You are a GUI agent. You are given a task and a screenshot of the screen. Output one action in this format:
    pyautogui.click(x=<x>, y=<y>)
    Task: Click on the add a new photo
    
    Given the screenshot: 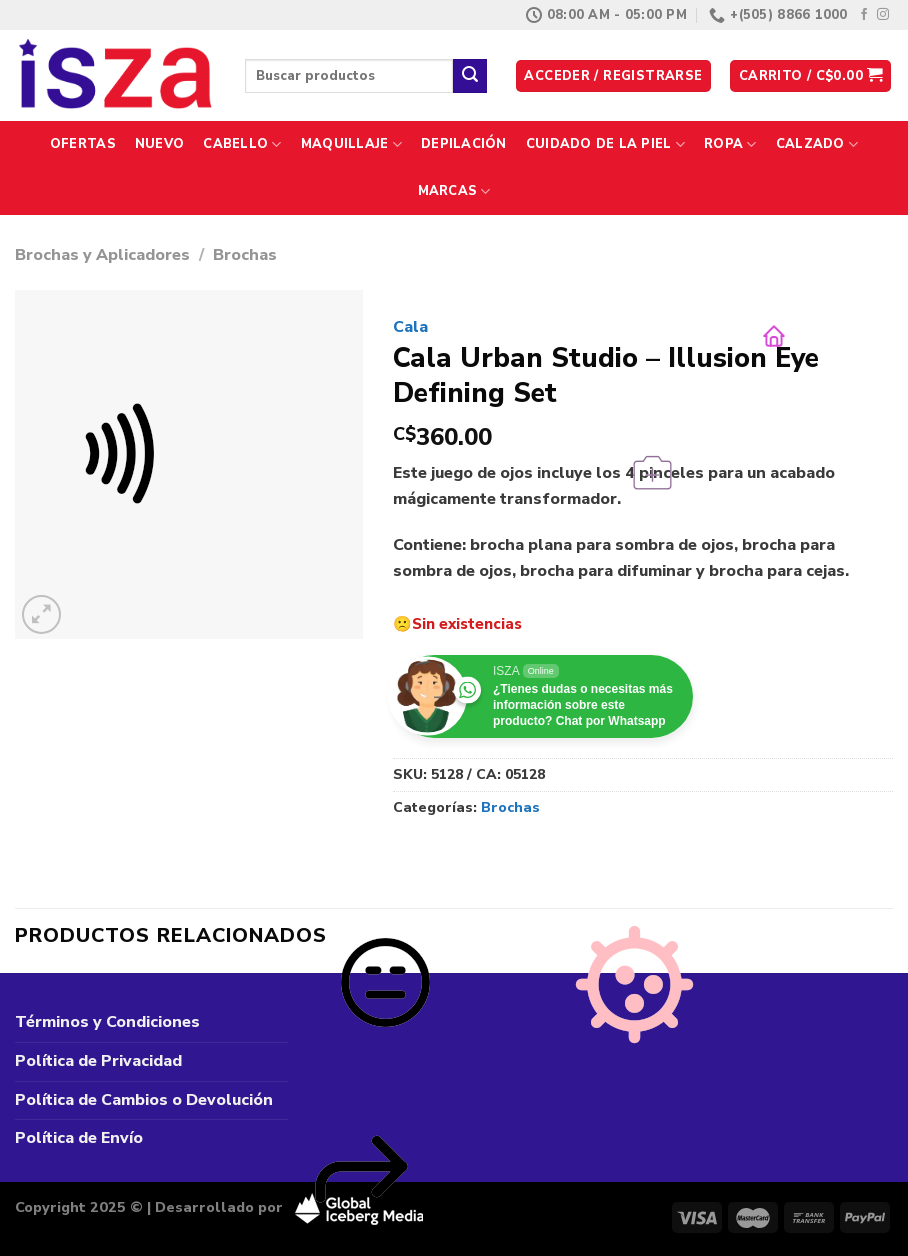 What is the action you would take?
    pyautogui.click(x=652, y=473)
    